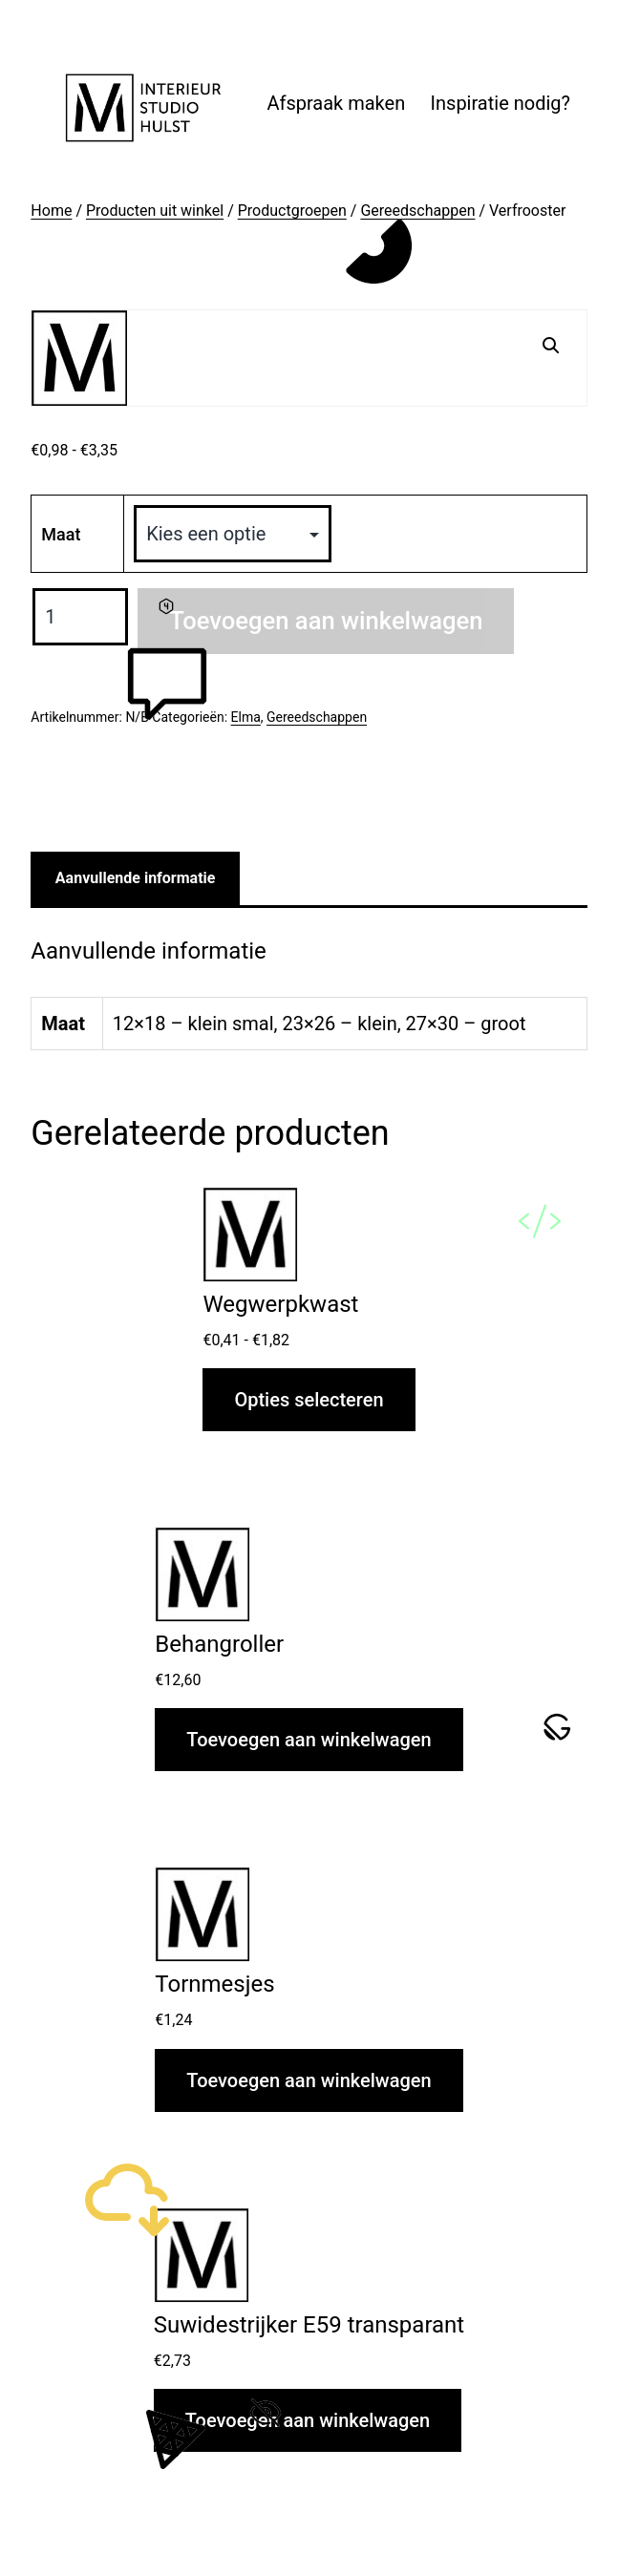 This screenshot has height=2576, width=618. What do you see at coordinates (540, 1221) in the screenshot?
I see `view or edit source code` at bounding box center [540, 1221].